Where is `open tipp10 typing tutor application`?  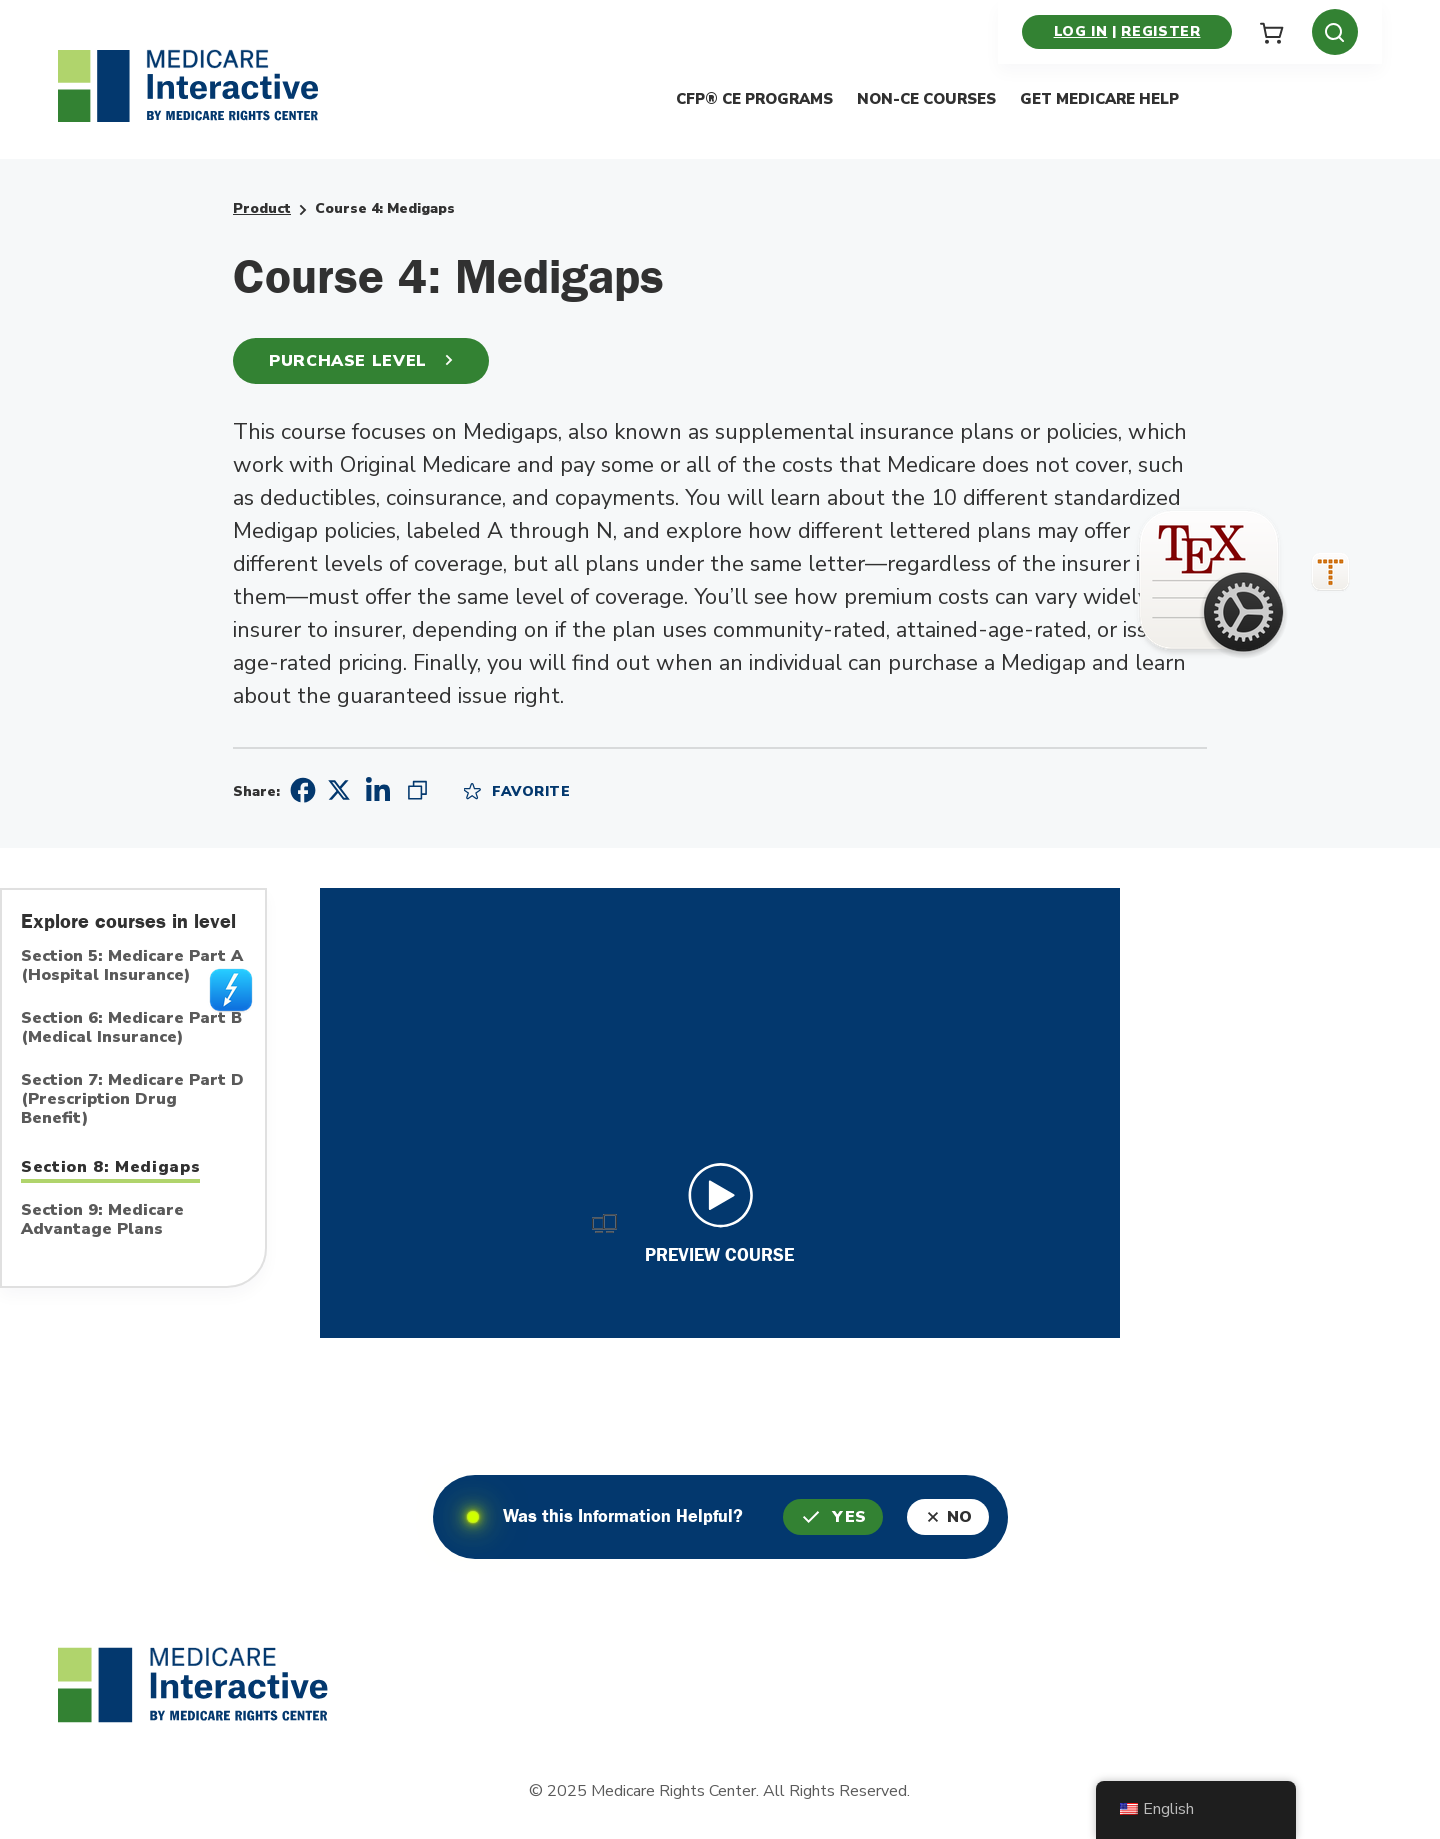
open tipp10 typing tutor application is located at coordinates (1330, 571).